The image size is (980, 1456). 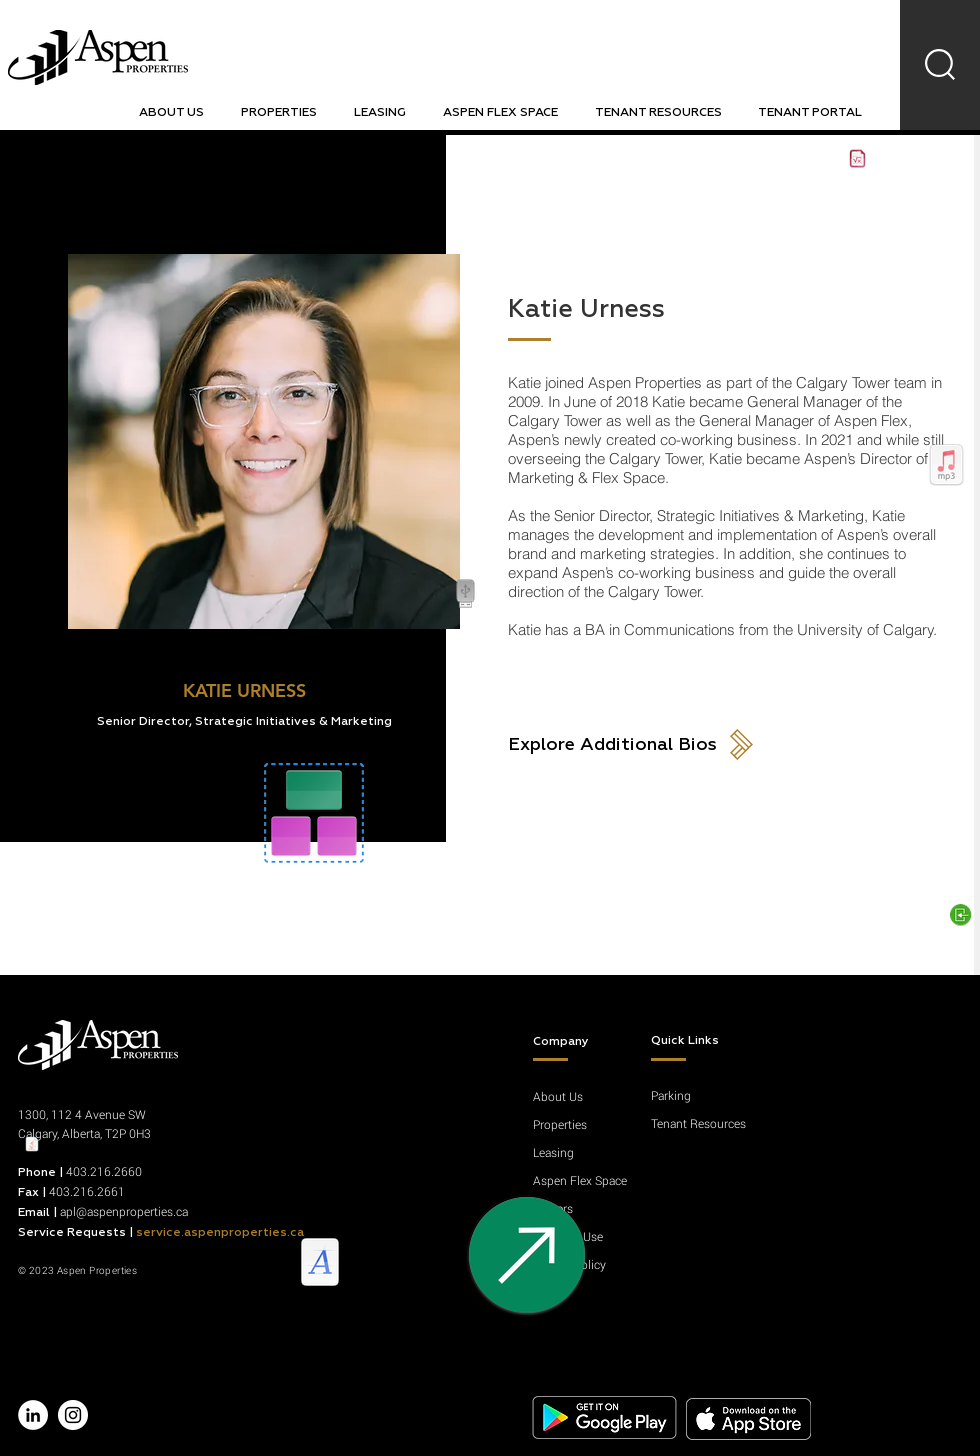 What do you see at coordinates (465, 593) in the screenshot?
I see `removable USB storage device` at bounding box center [465, 593].